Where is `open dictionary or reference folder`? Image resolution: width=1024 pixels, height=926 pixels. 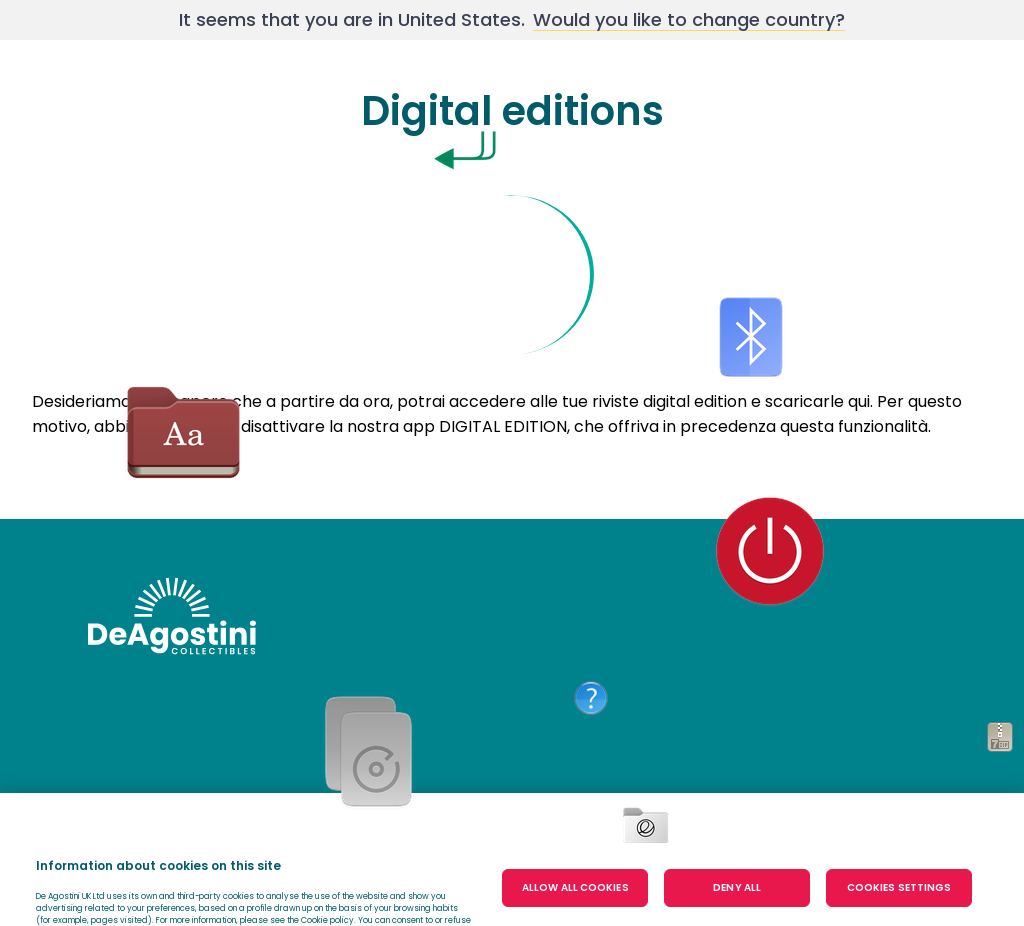 open dictionary or reference folder is located at coordinates (183, 434).